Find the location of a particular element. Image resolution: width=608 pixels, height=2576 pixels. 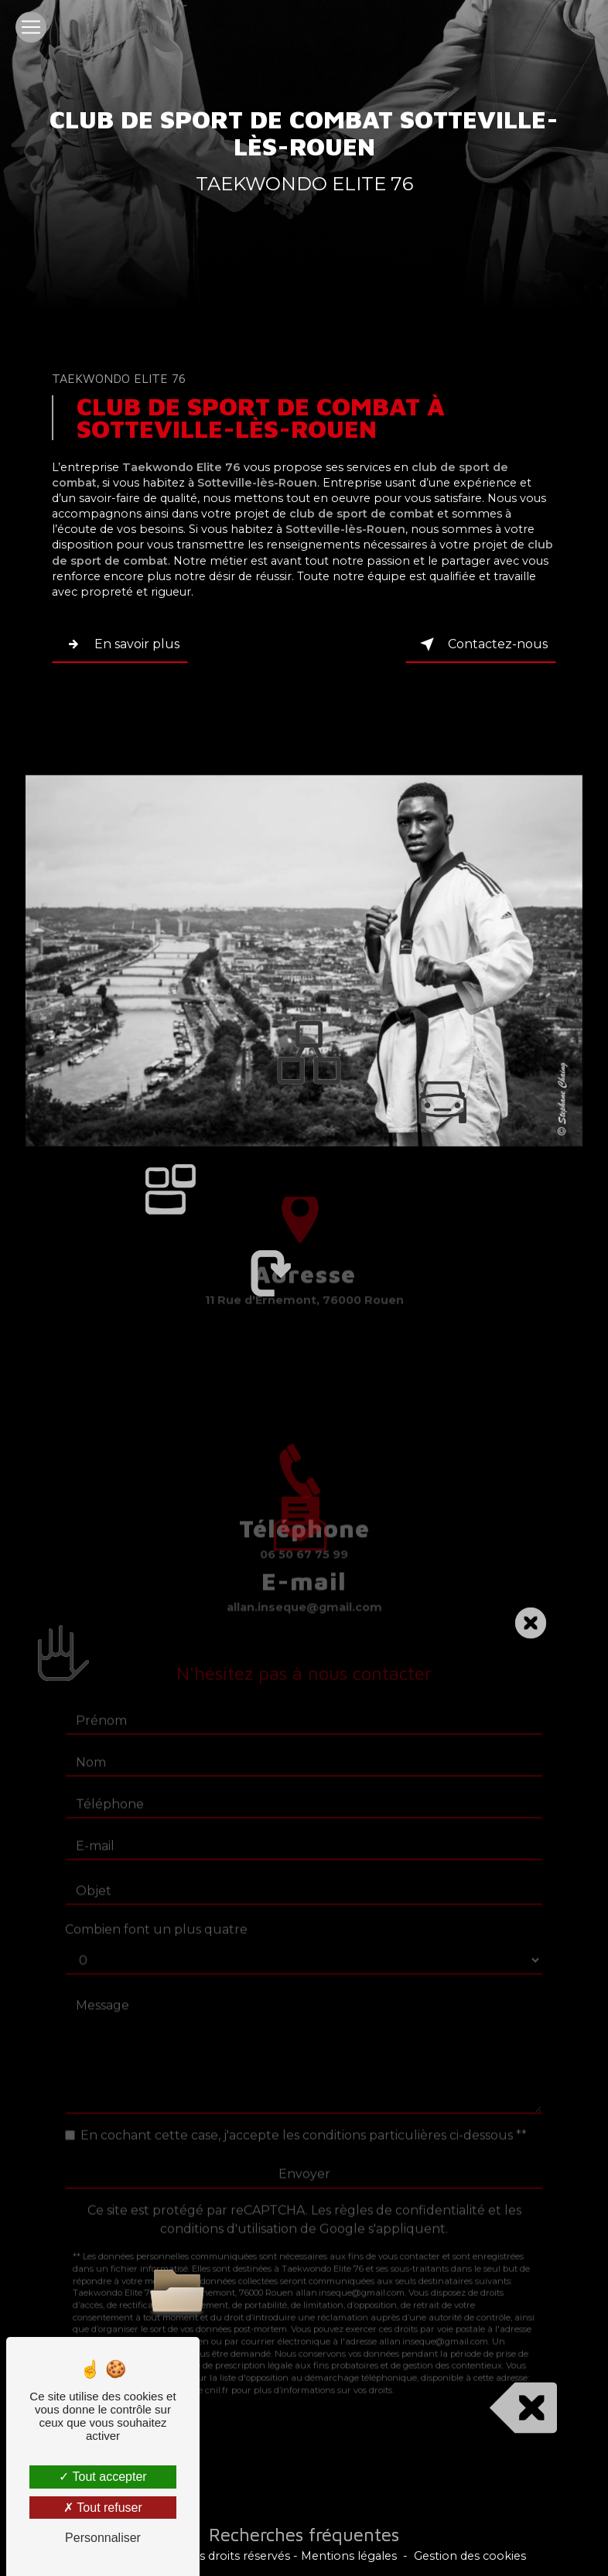

access privacy settings is located at coordinates (63, 1653).